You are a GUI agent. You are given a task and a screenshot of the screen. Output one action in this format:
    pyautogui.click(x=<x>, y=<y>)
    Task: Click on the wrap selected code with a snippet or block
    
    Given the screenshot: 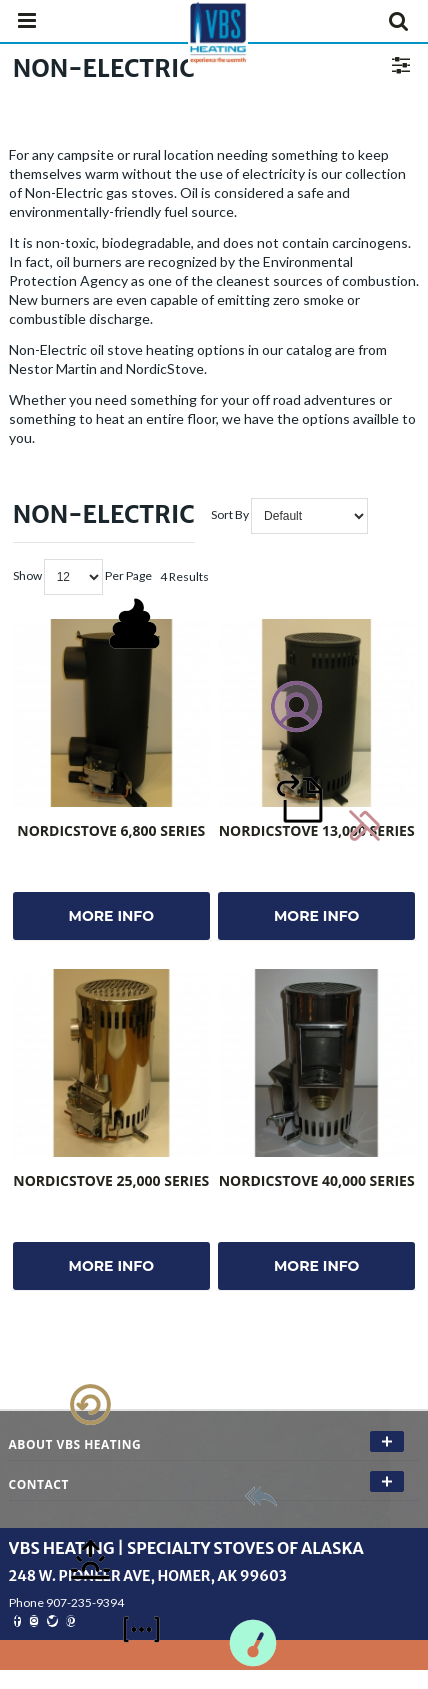 What is the action you would take?
    pyautogui.click(x=141, y=1629)
    